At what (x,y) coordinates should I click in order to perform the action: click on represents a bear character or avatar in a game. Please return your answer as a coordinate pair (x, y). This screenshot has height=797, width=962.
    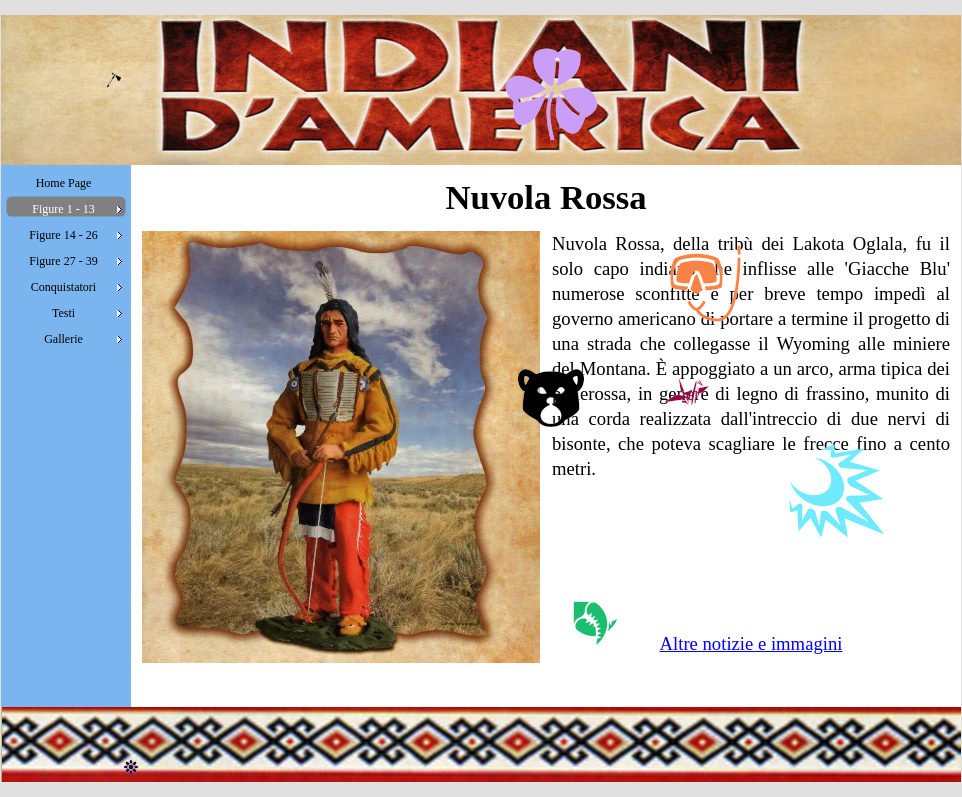
    Looking at the image, I should click on (551, 398).